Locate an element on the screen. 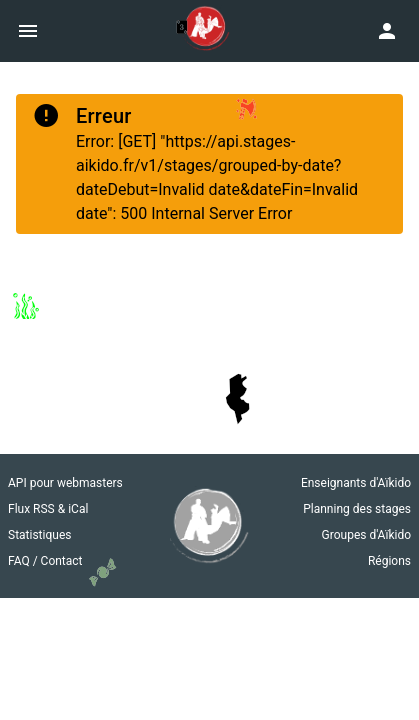 Image resolution: width=419 pixels, height=720 pixels. select tunisia as your country or region is located at coordinates (239, 398).